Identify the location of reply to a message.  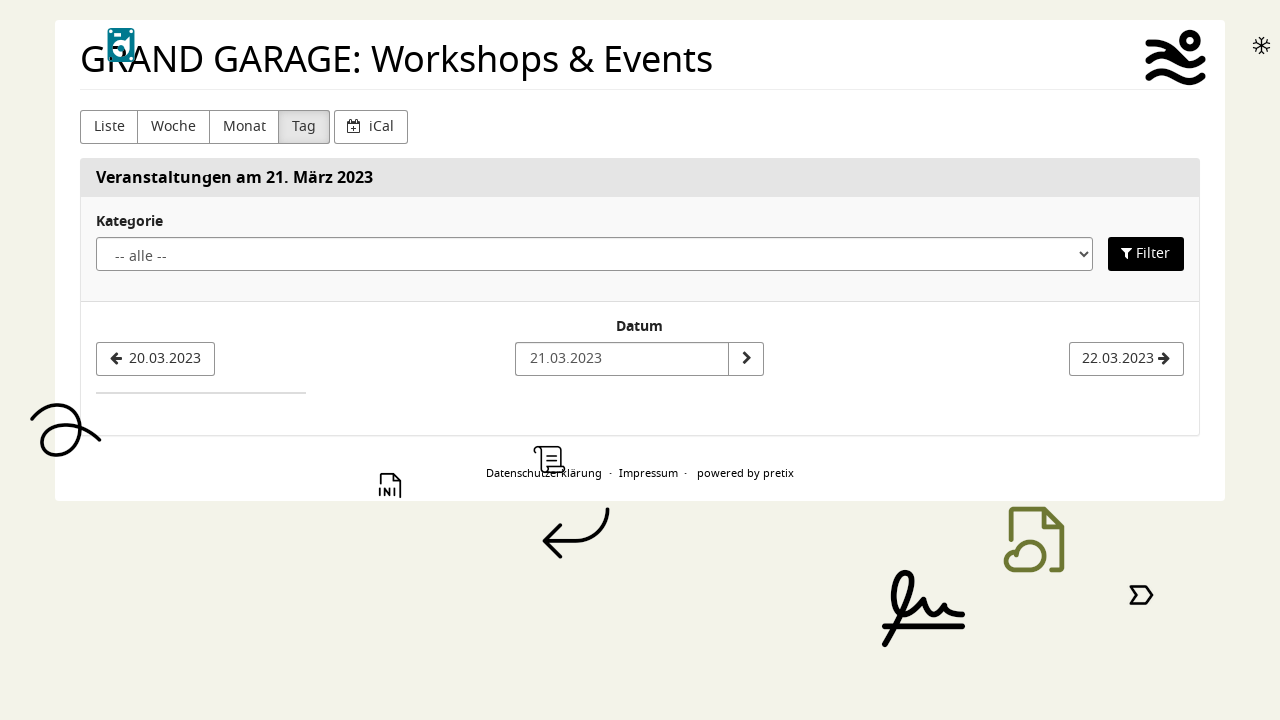
(576, 533).